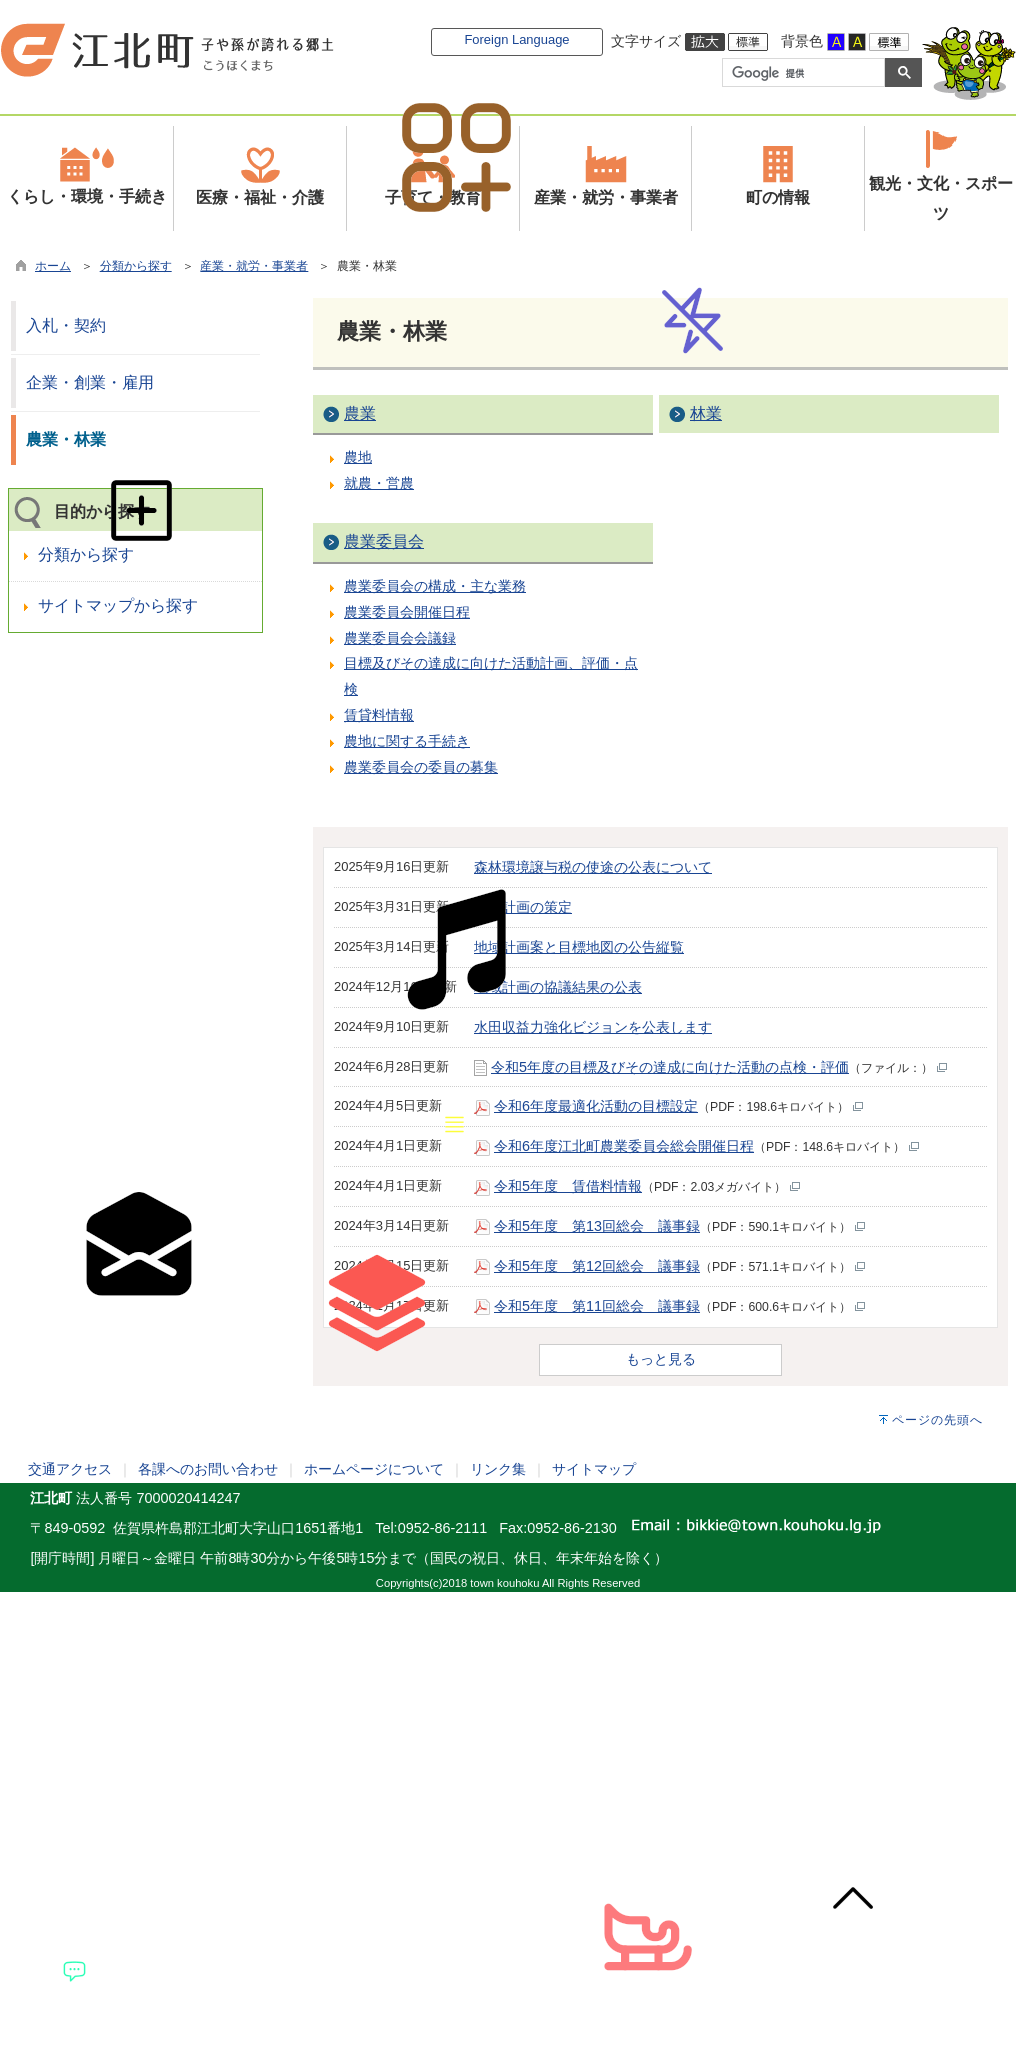  Describe the element at coordinates (139, 1243) in the screenshot. I see `view opened or read messages` at that location.